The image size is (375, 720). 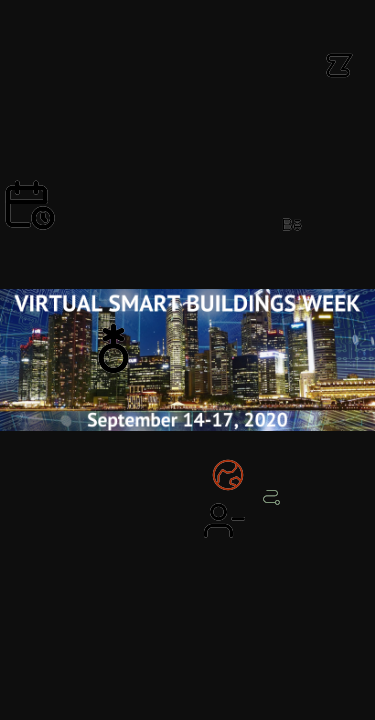 I want to click on view scheduled events with time details, so click(x=29, y=204).